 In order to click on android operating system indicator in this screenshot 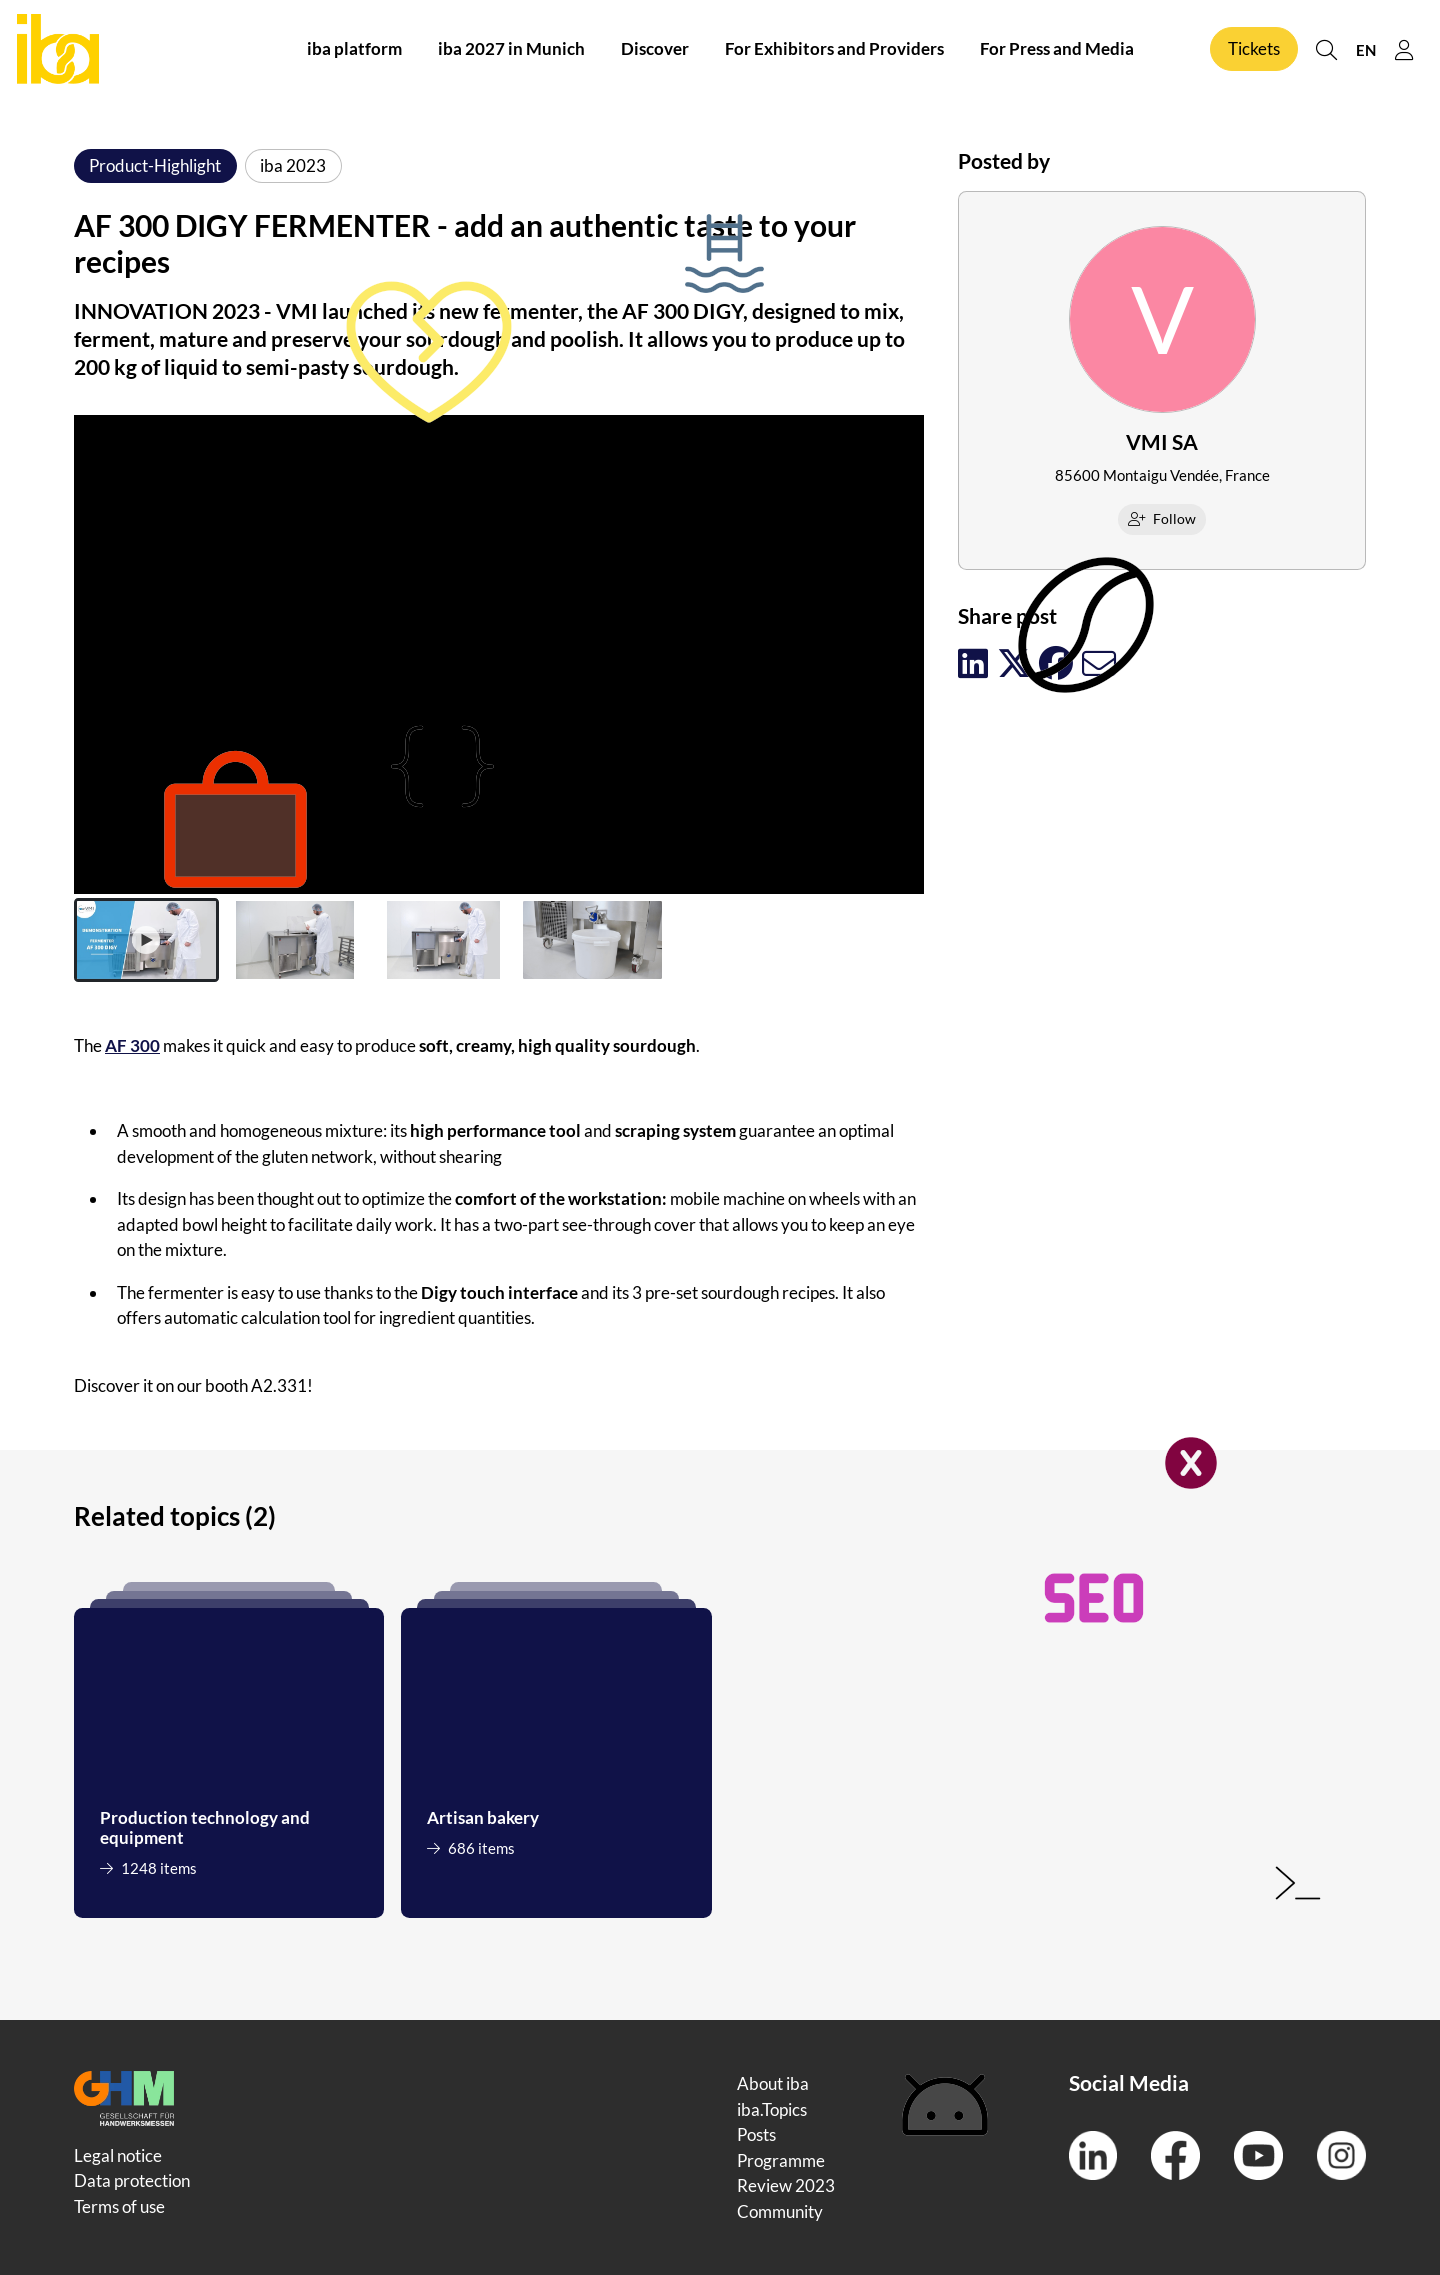, I will do `click(945, 2108)`.